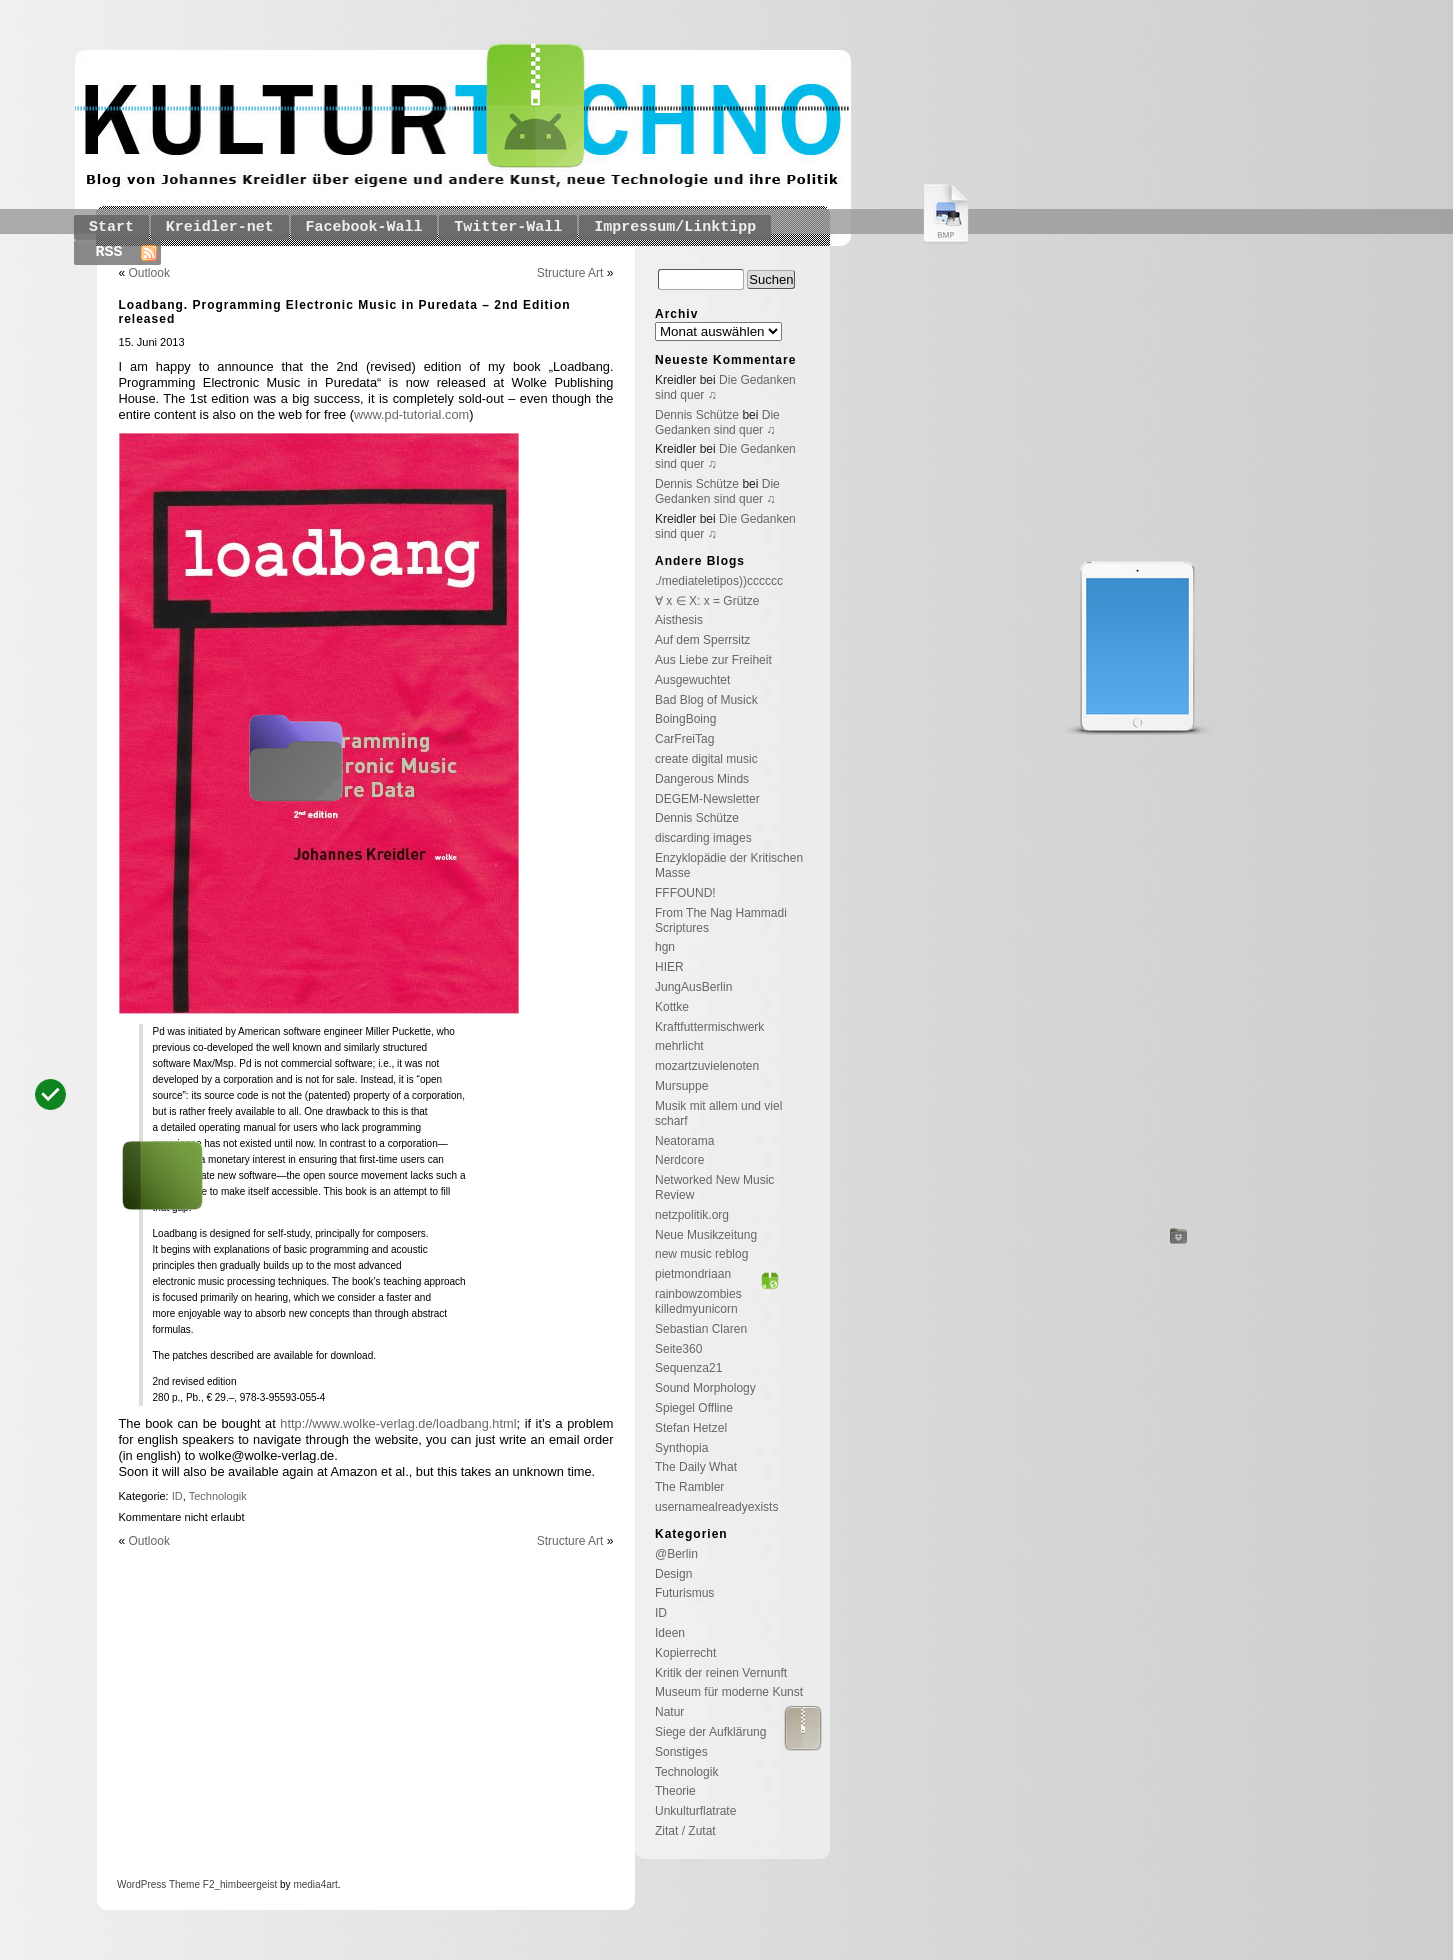 This screenshot has height=1960, width=1453. Describe the element at coordinates (162, 1172) in the screenshot. I see `access desktop folder` at that location.